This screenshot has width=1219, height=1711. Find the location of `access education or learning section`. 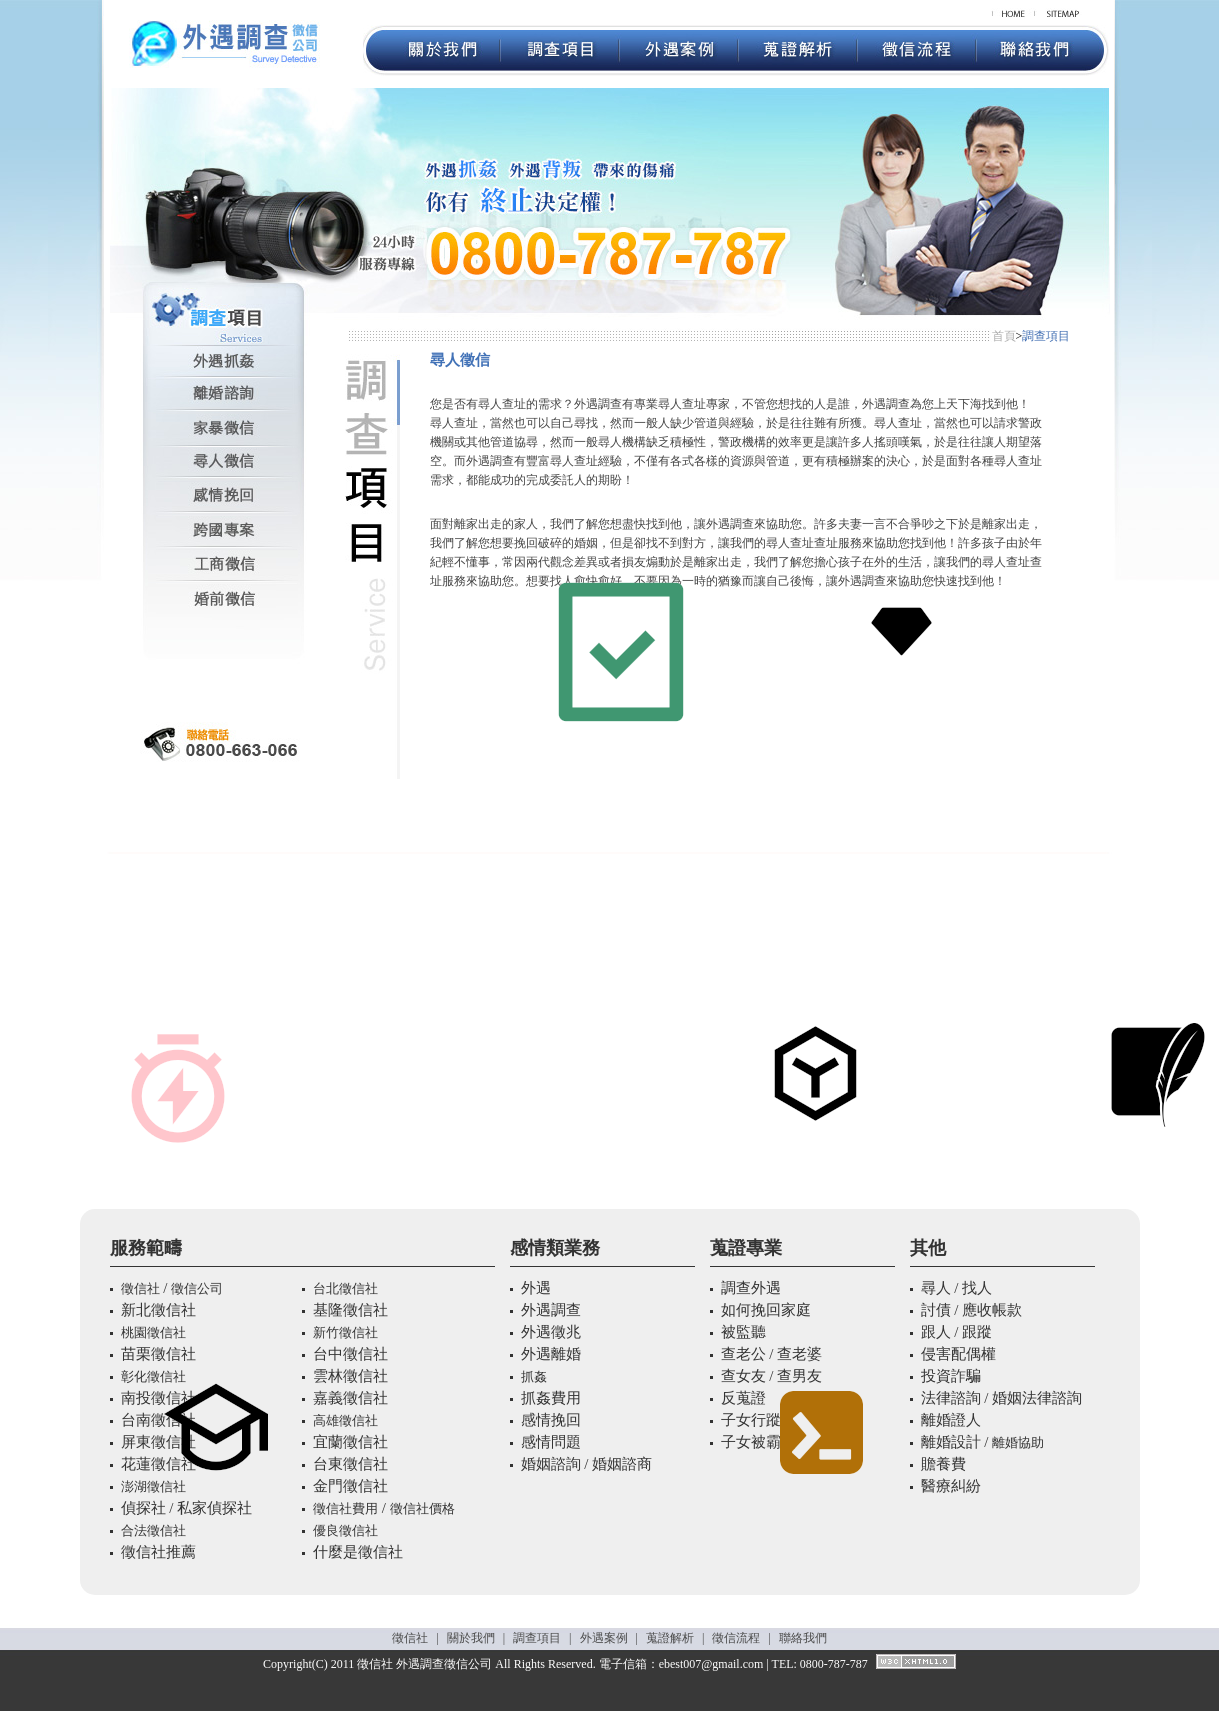

access education or learning section is located at coordinates (216, 1427).